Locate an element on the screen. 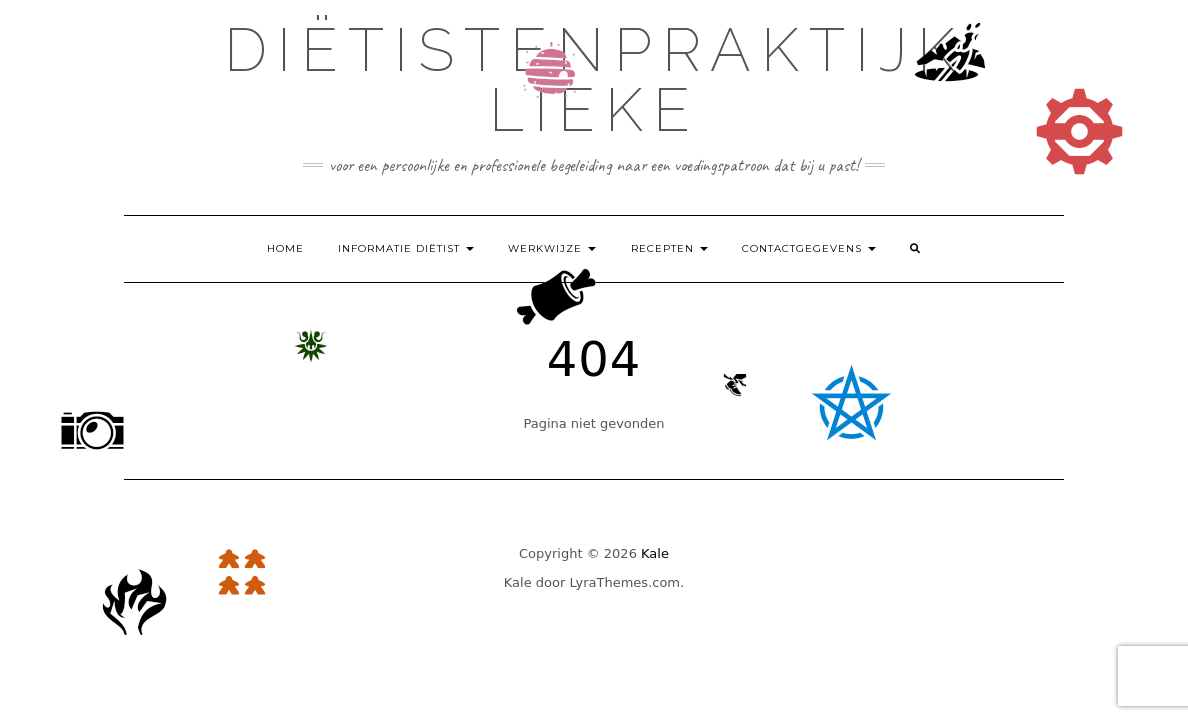 The width and height of the screenshot is (1188, 720). select pentacle symbol for game character or item is located at coordinates (851, 402).